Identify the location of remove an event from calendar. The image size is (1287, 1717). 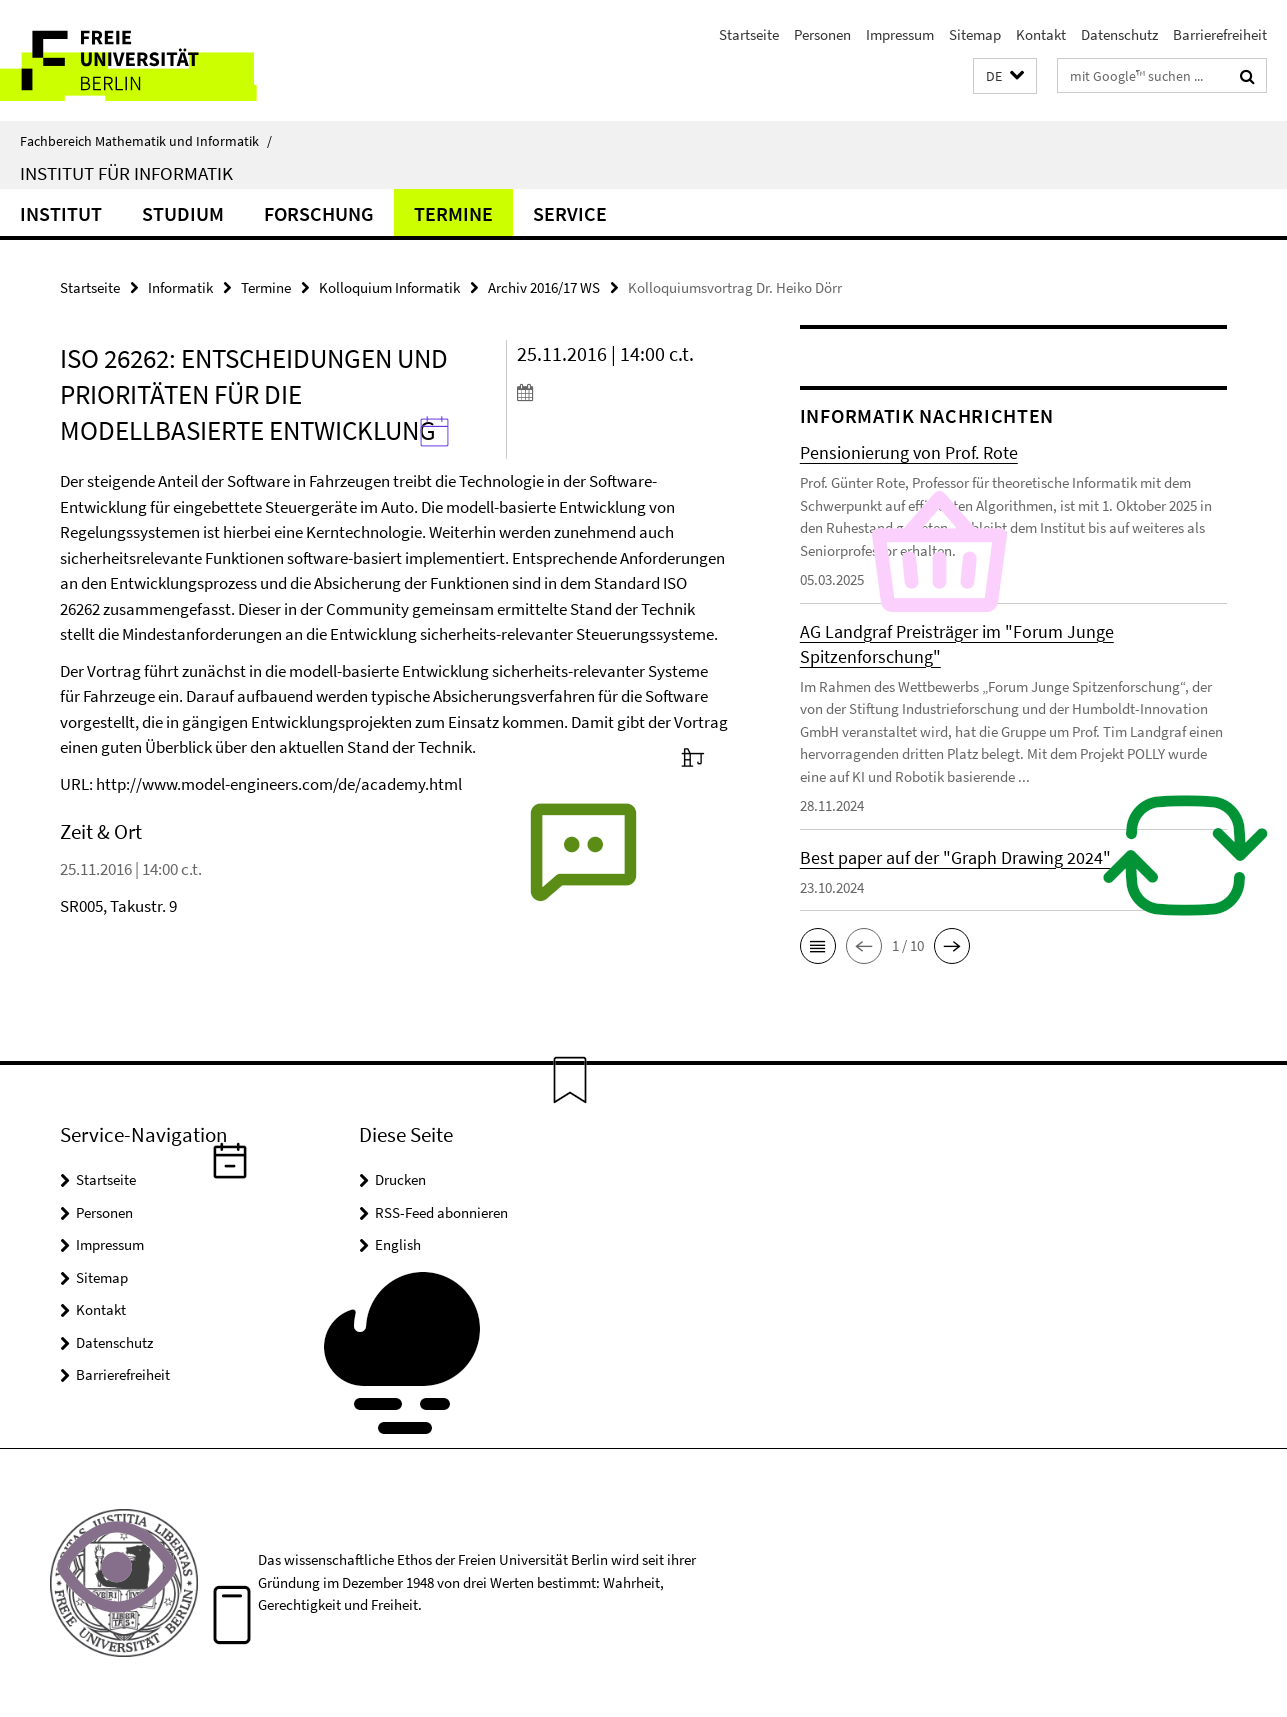
(230, 1162).